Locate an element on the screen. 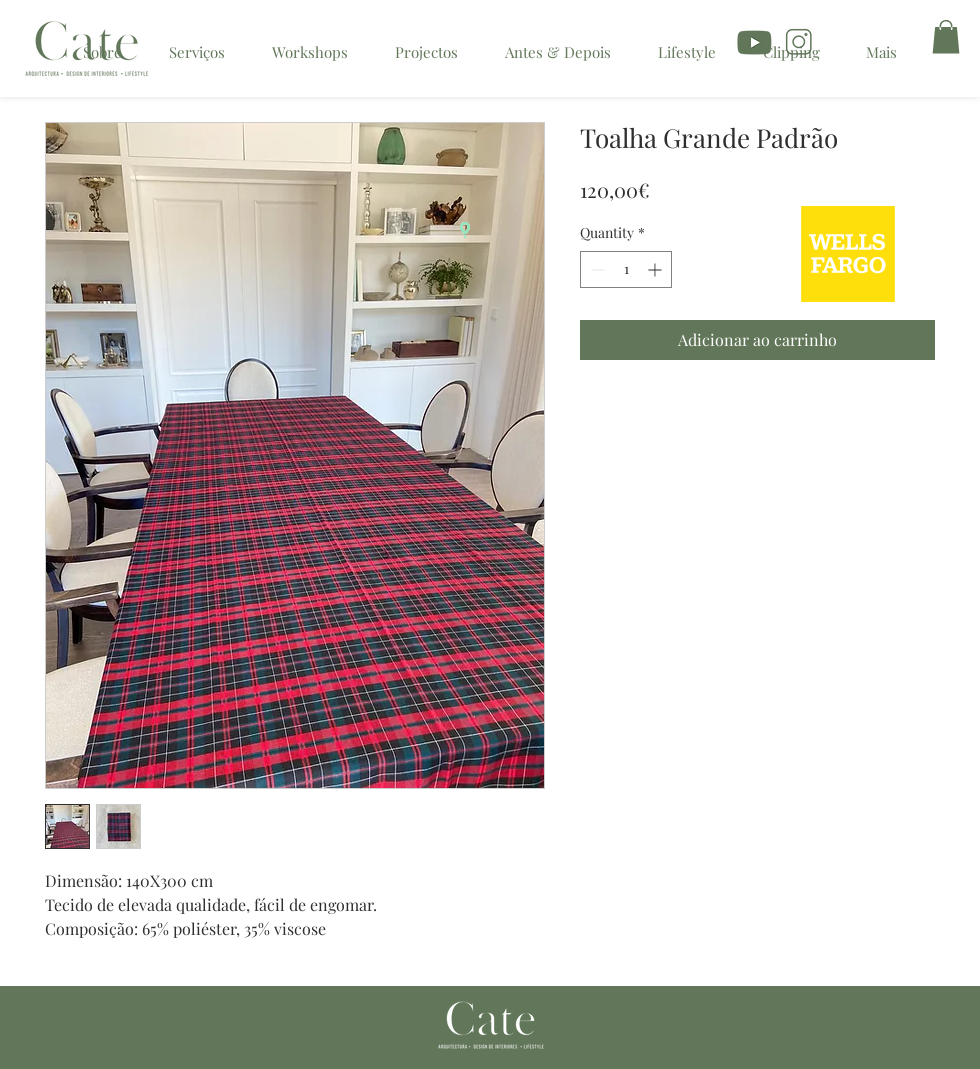  open the Wells Fargo banking app is located at coordinates (848, 254).